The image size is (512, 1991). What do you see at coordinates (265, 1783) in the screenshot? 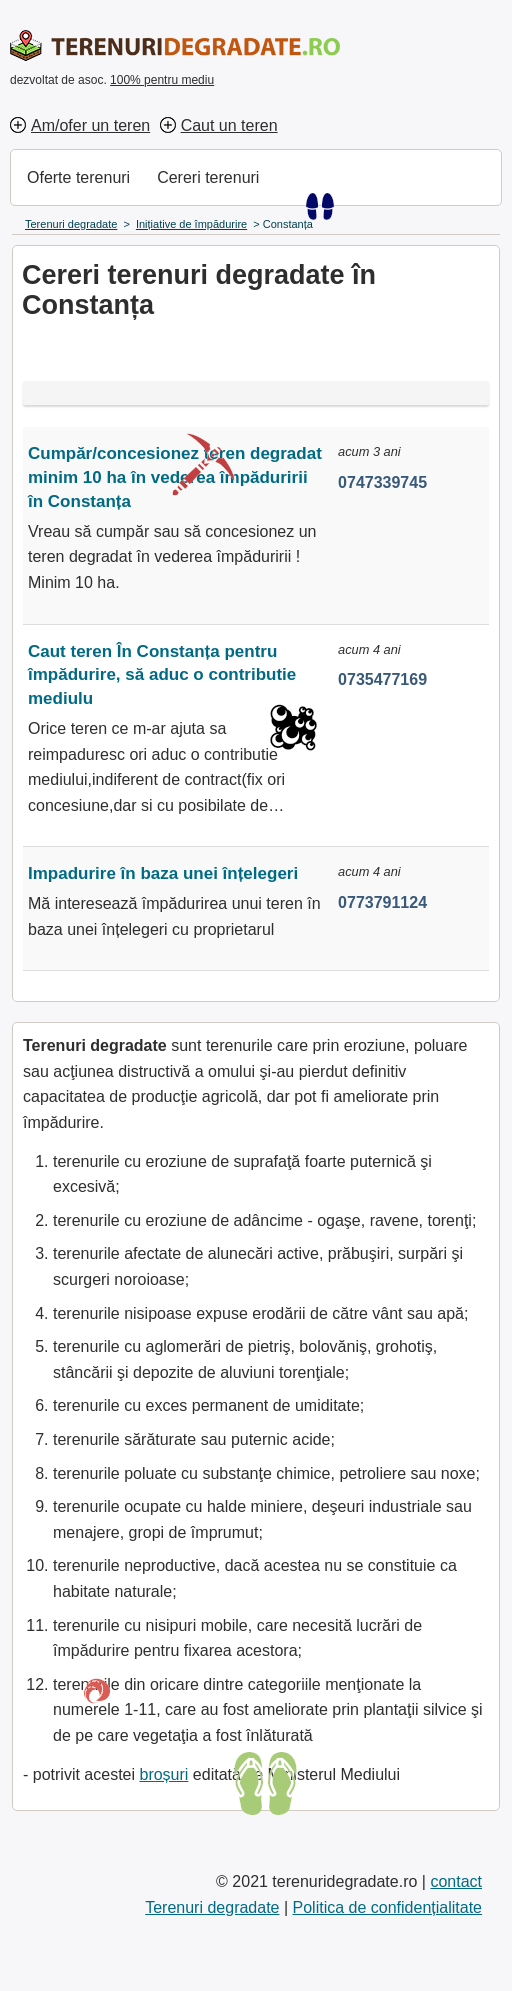
I see `browse beach or summer-related content` at bounding box center [265, 1783].